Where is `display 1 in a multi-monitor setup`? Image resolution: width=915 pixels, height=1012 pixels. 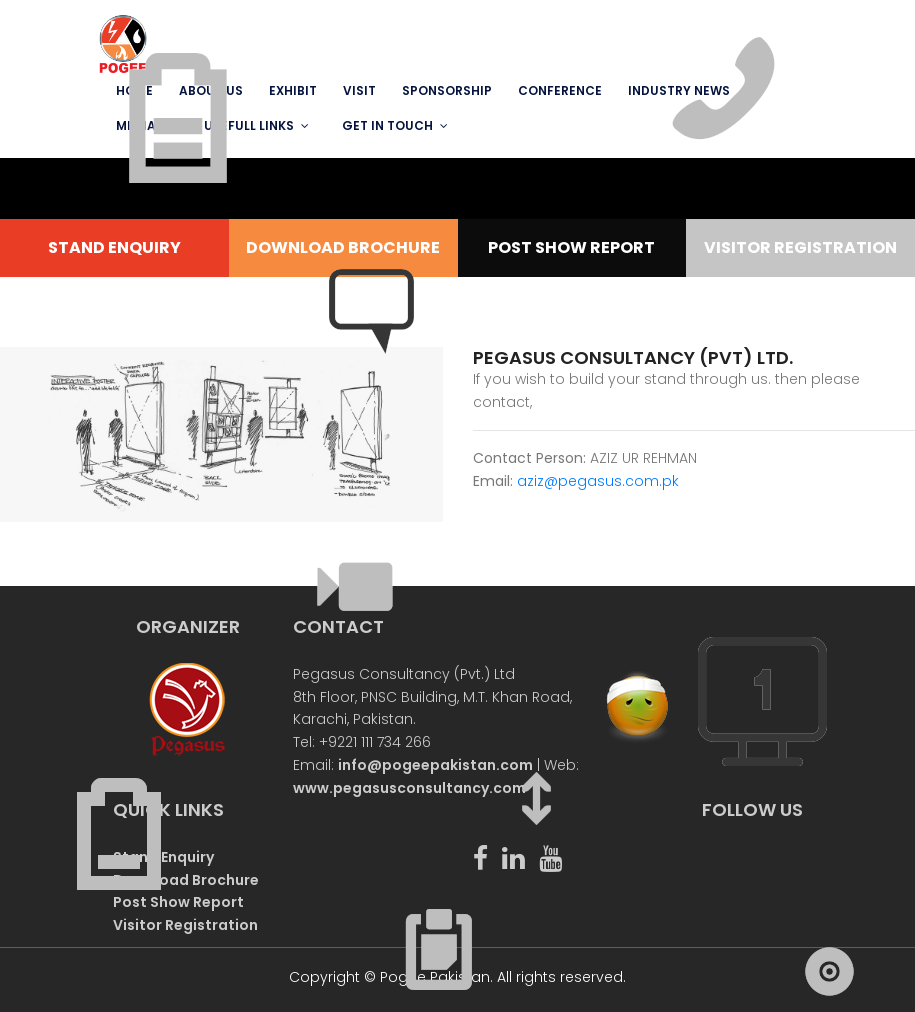 display 1 in a multi-monitor setup is located at coordinates (762, 701).